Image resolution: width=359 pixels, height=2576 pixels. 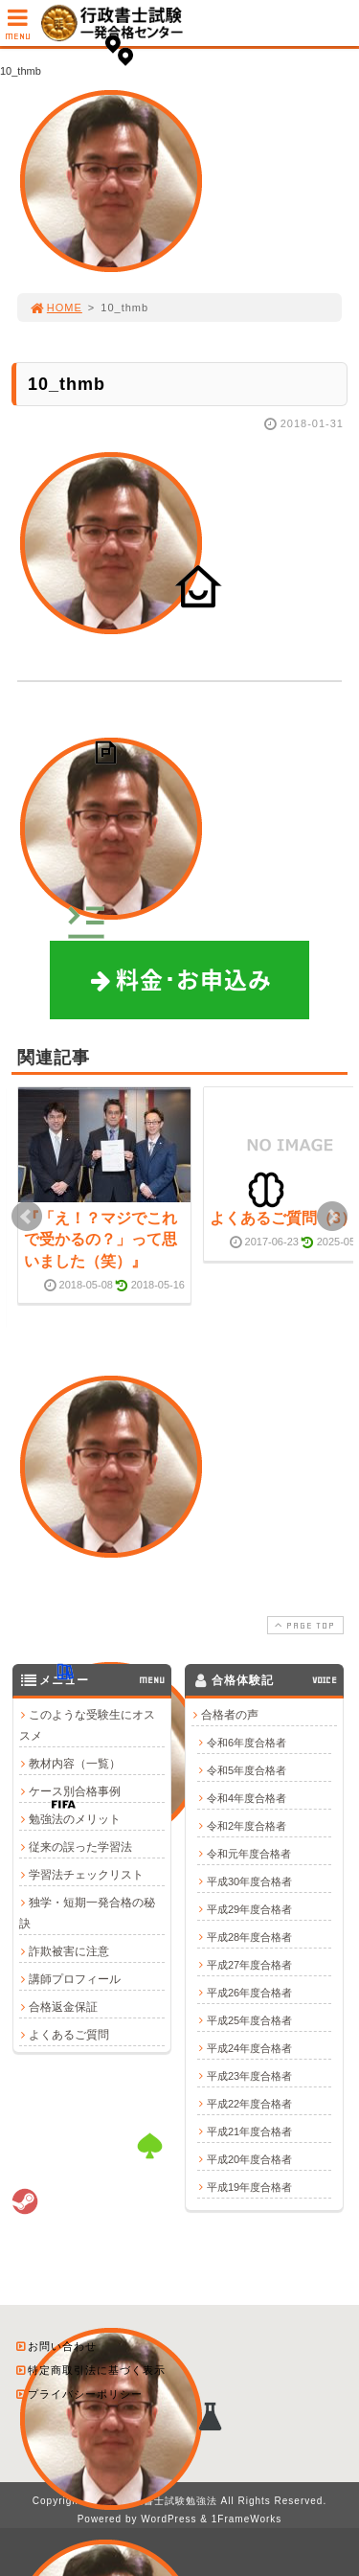 What do you see at coordinates (266, 1190) in the screenshot?
I see `access AI or machine learning features` at bounding box center [266, 1190].